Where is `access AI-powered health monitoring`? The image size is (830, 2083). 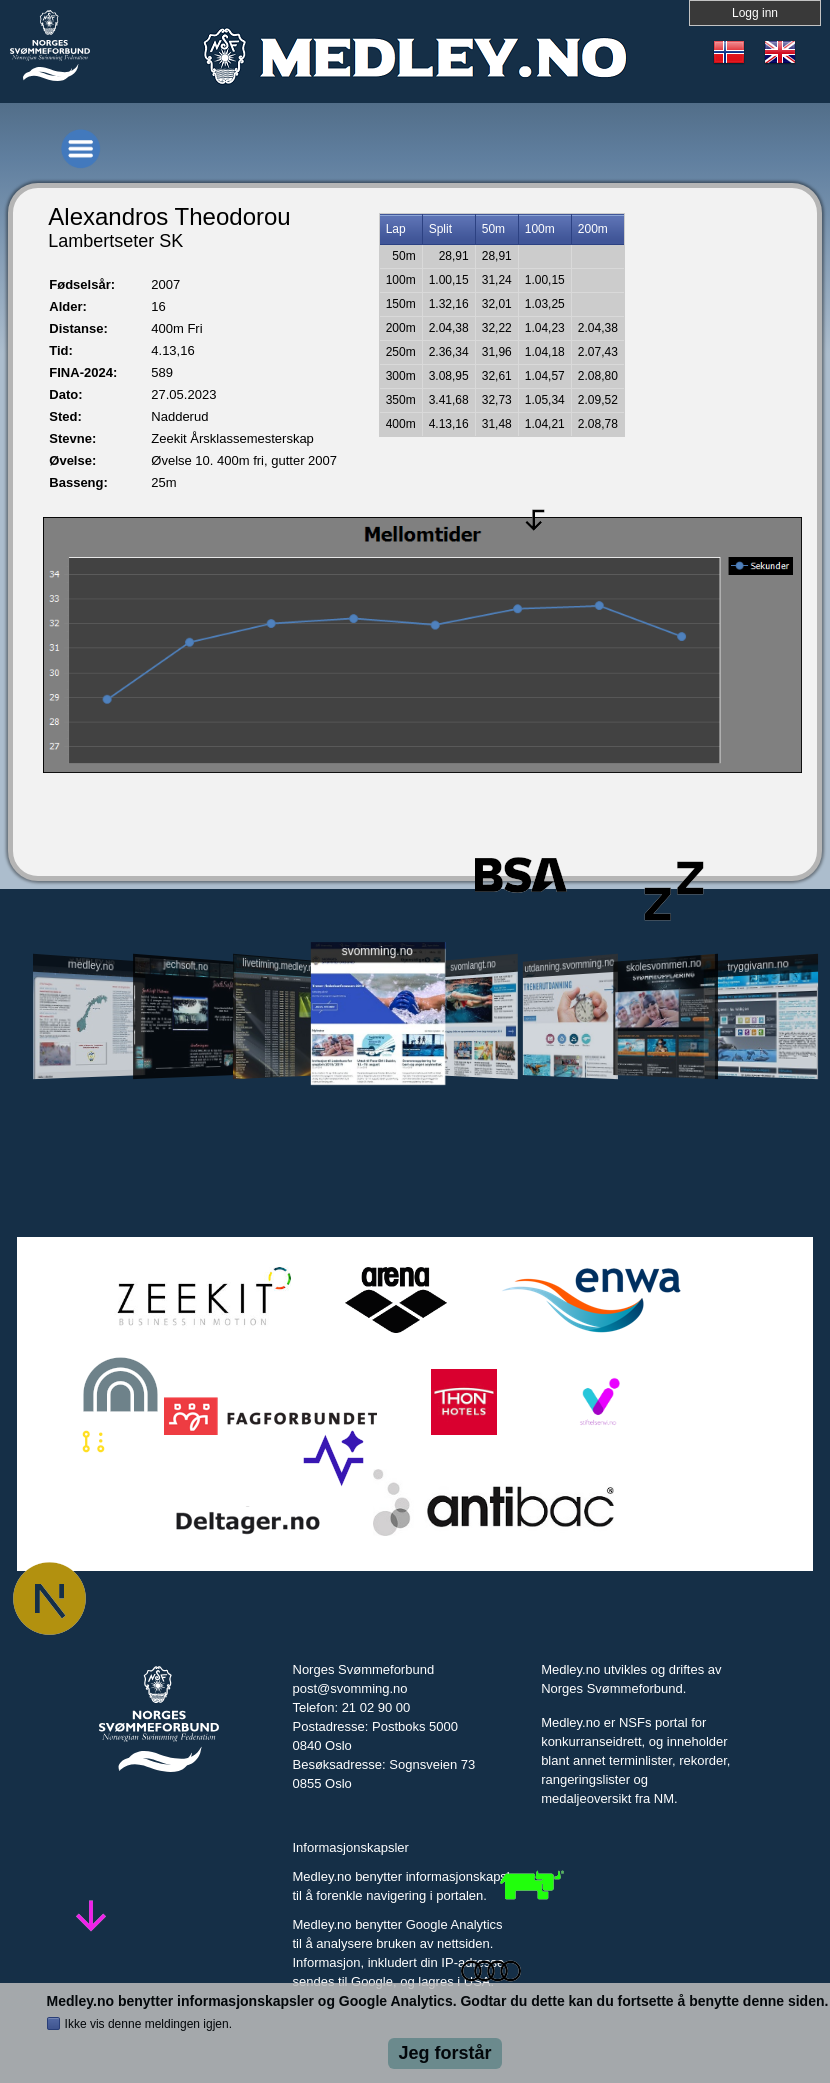
access AI-powered health monitoring is located at coordinates (333, 1460).